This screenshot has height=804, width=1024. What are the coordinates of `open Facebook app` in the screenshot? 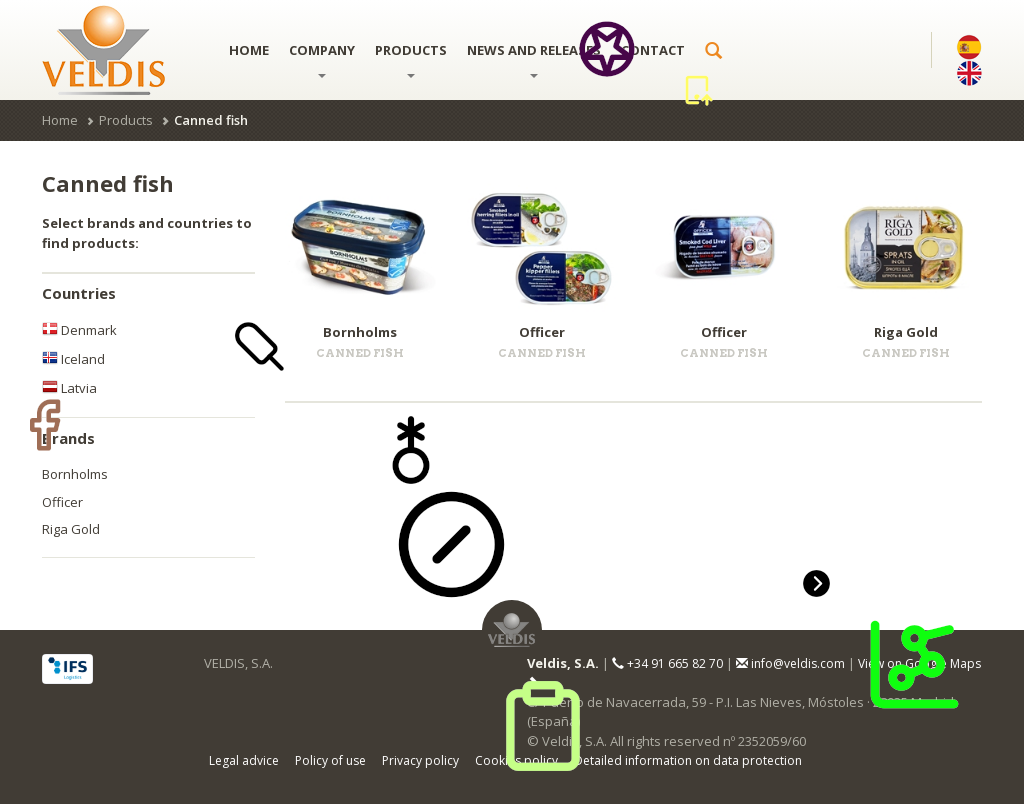 It's located at (44, 425).